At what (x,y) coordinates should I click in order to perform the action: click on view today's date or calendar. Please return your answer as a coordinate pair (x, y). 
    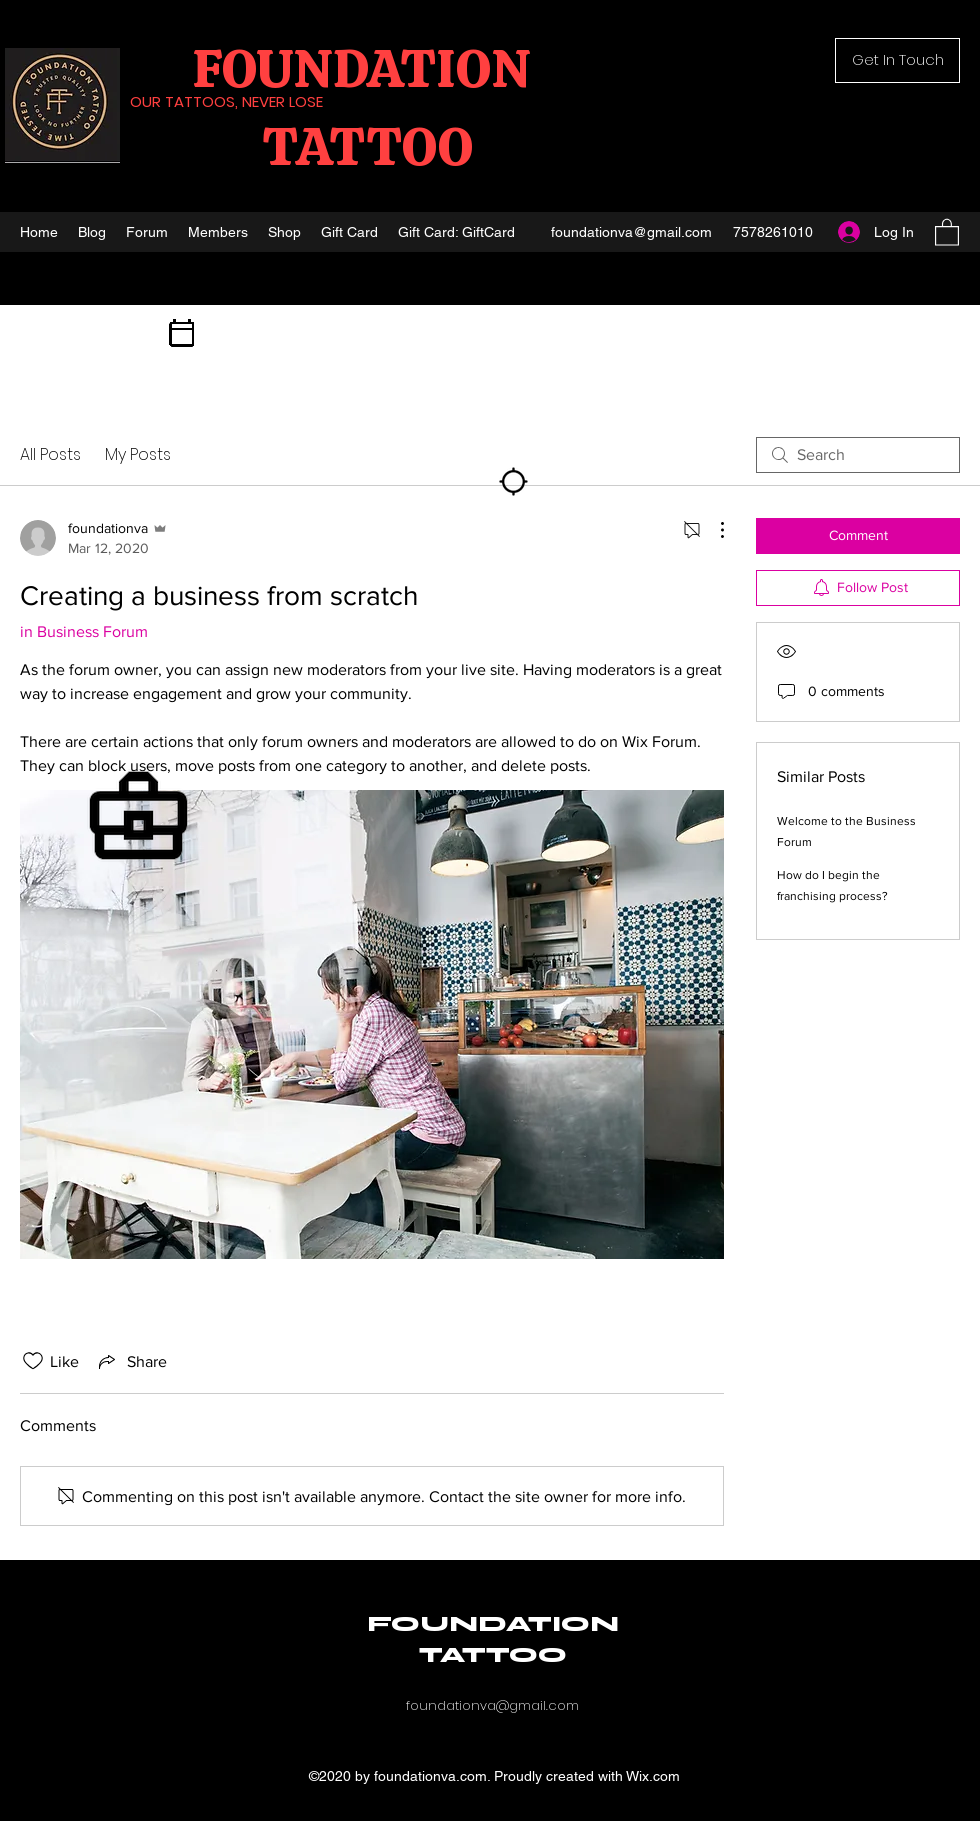
    Looking at the image, I should click on (182, 333).